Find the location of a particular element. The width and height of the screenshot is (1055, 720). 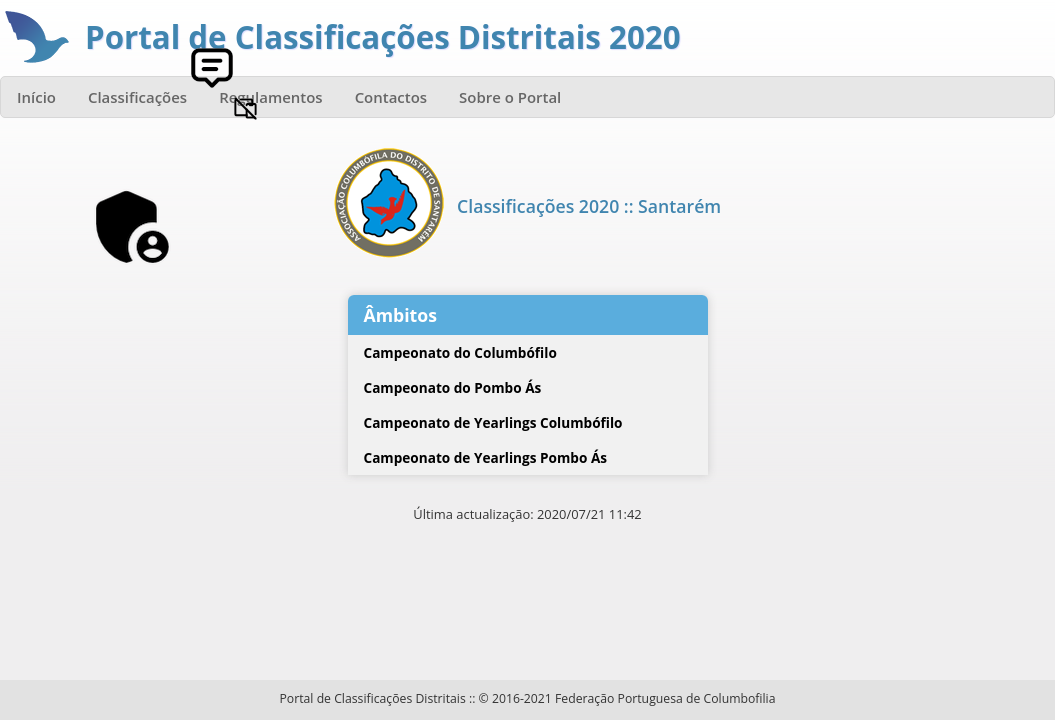

access admin or security settings is located at coordinates (132, 226).